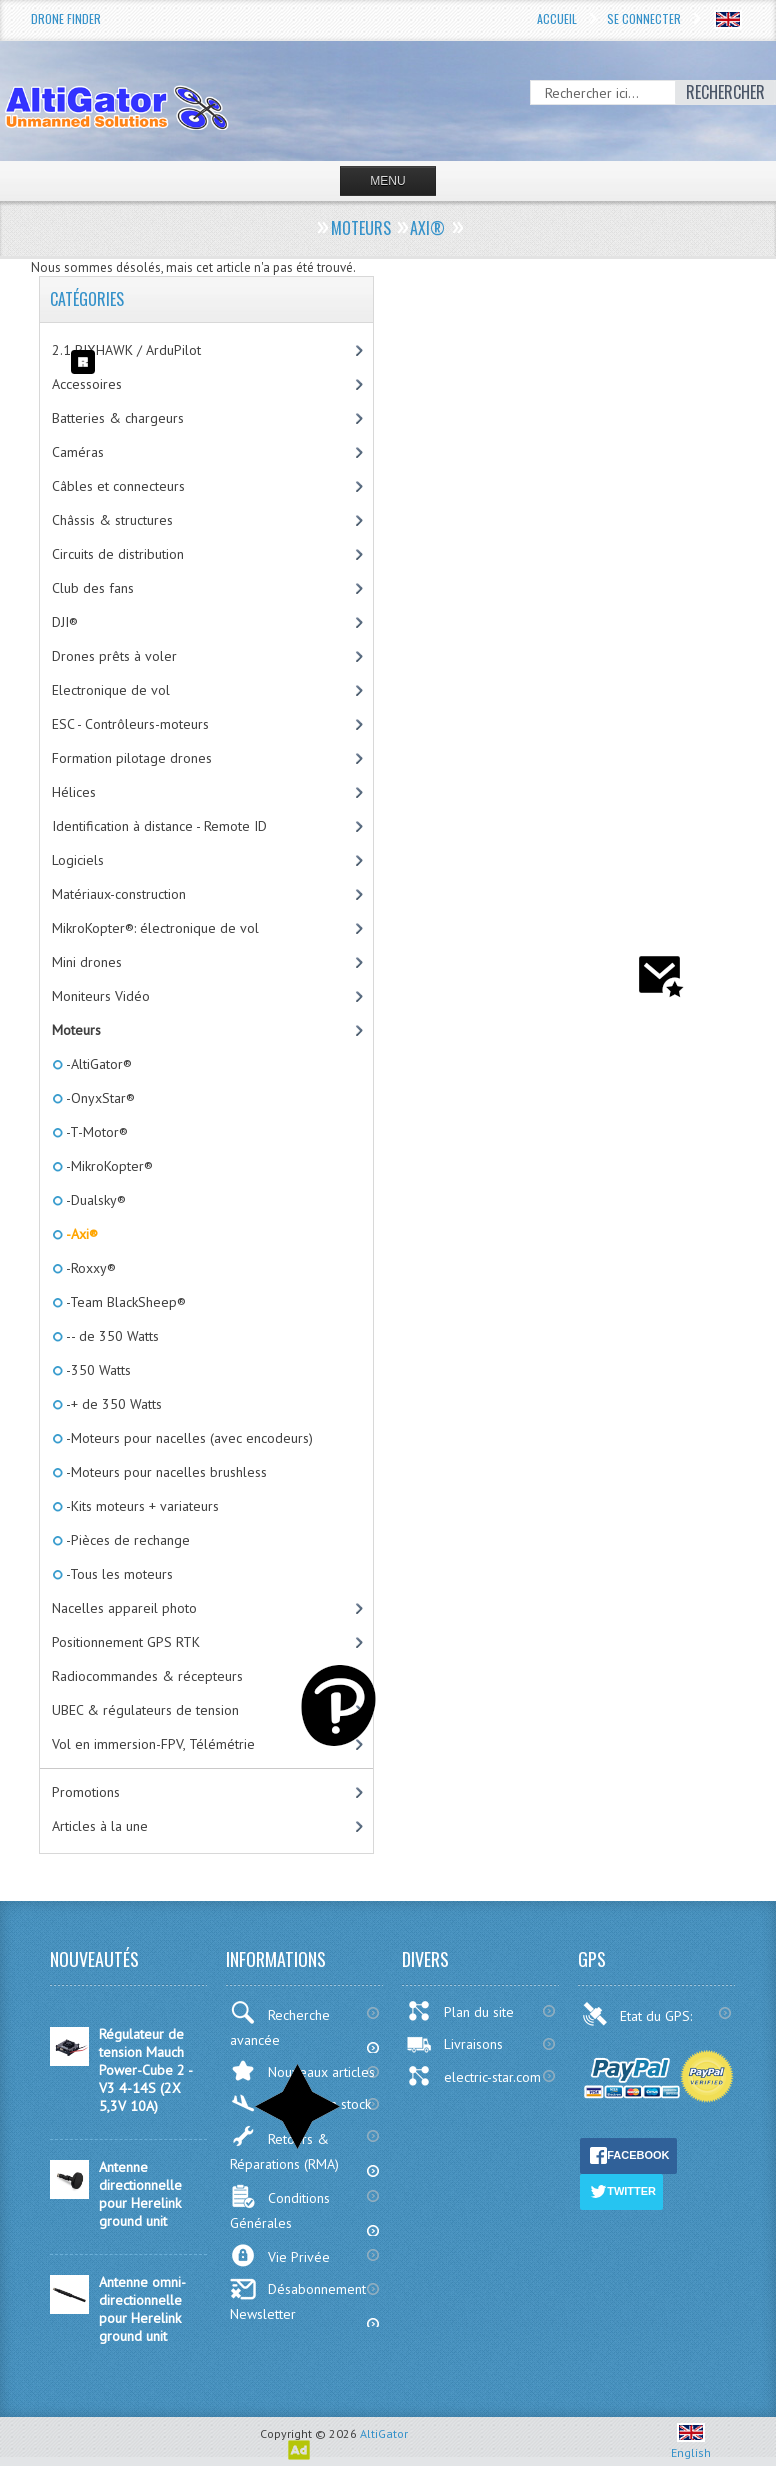  What do you see at coordinates (83, 362) in the screenshot?
I see `ruff python linter logo` at bounding box center [83, 362].